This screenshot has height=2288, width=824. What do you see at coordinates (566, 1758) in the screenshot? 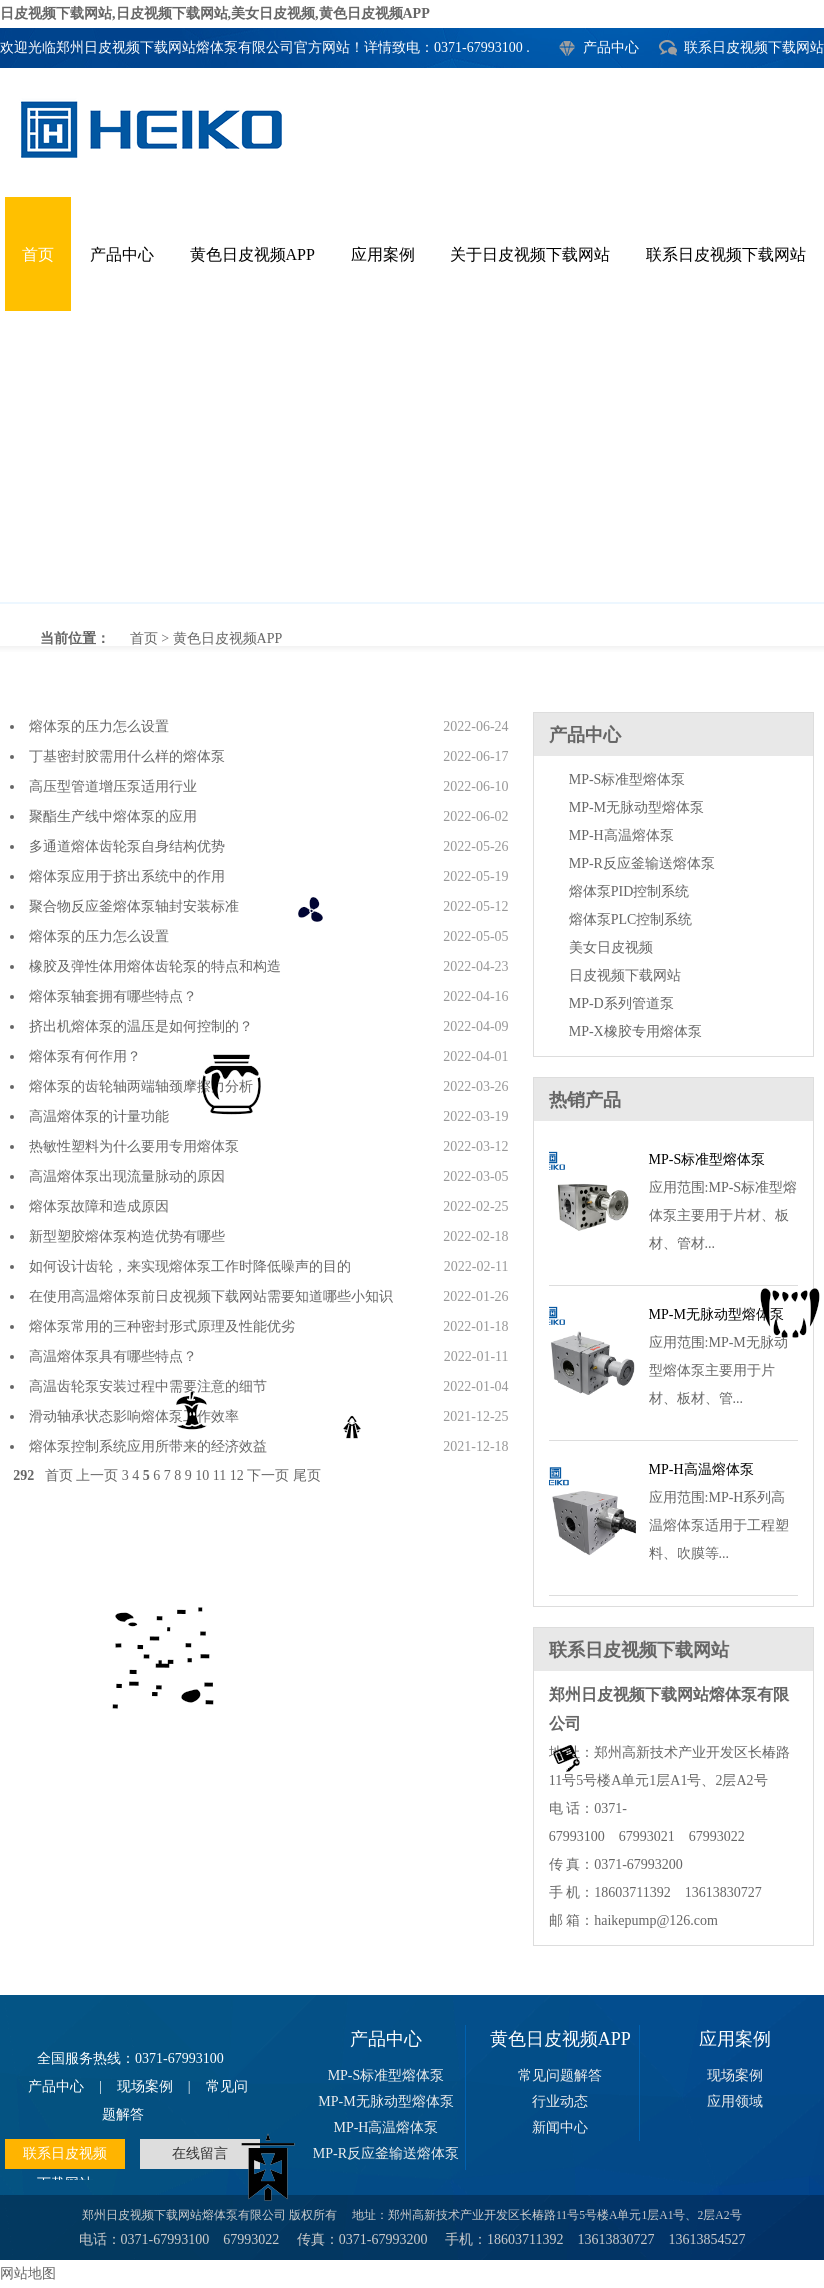
I see `access room or door with keycard` at bounding box center [566, 1758].